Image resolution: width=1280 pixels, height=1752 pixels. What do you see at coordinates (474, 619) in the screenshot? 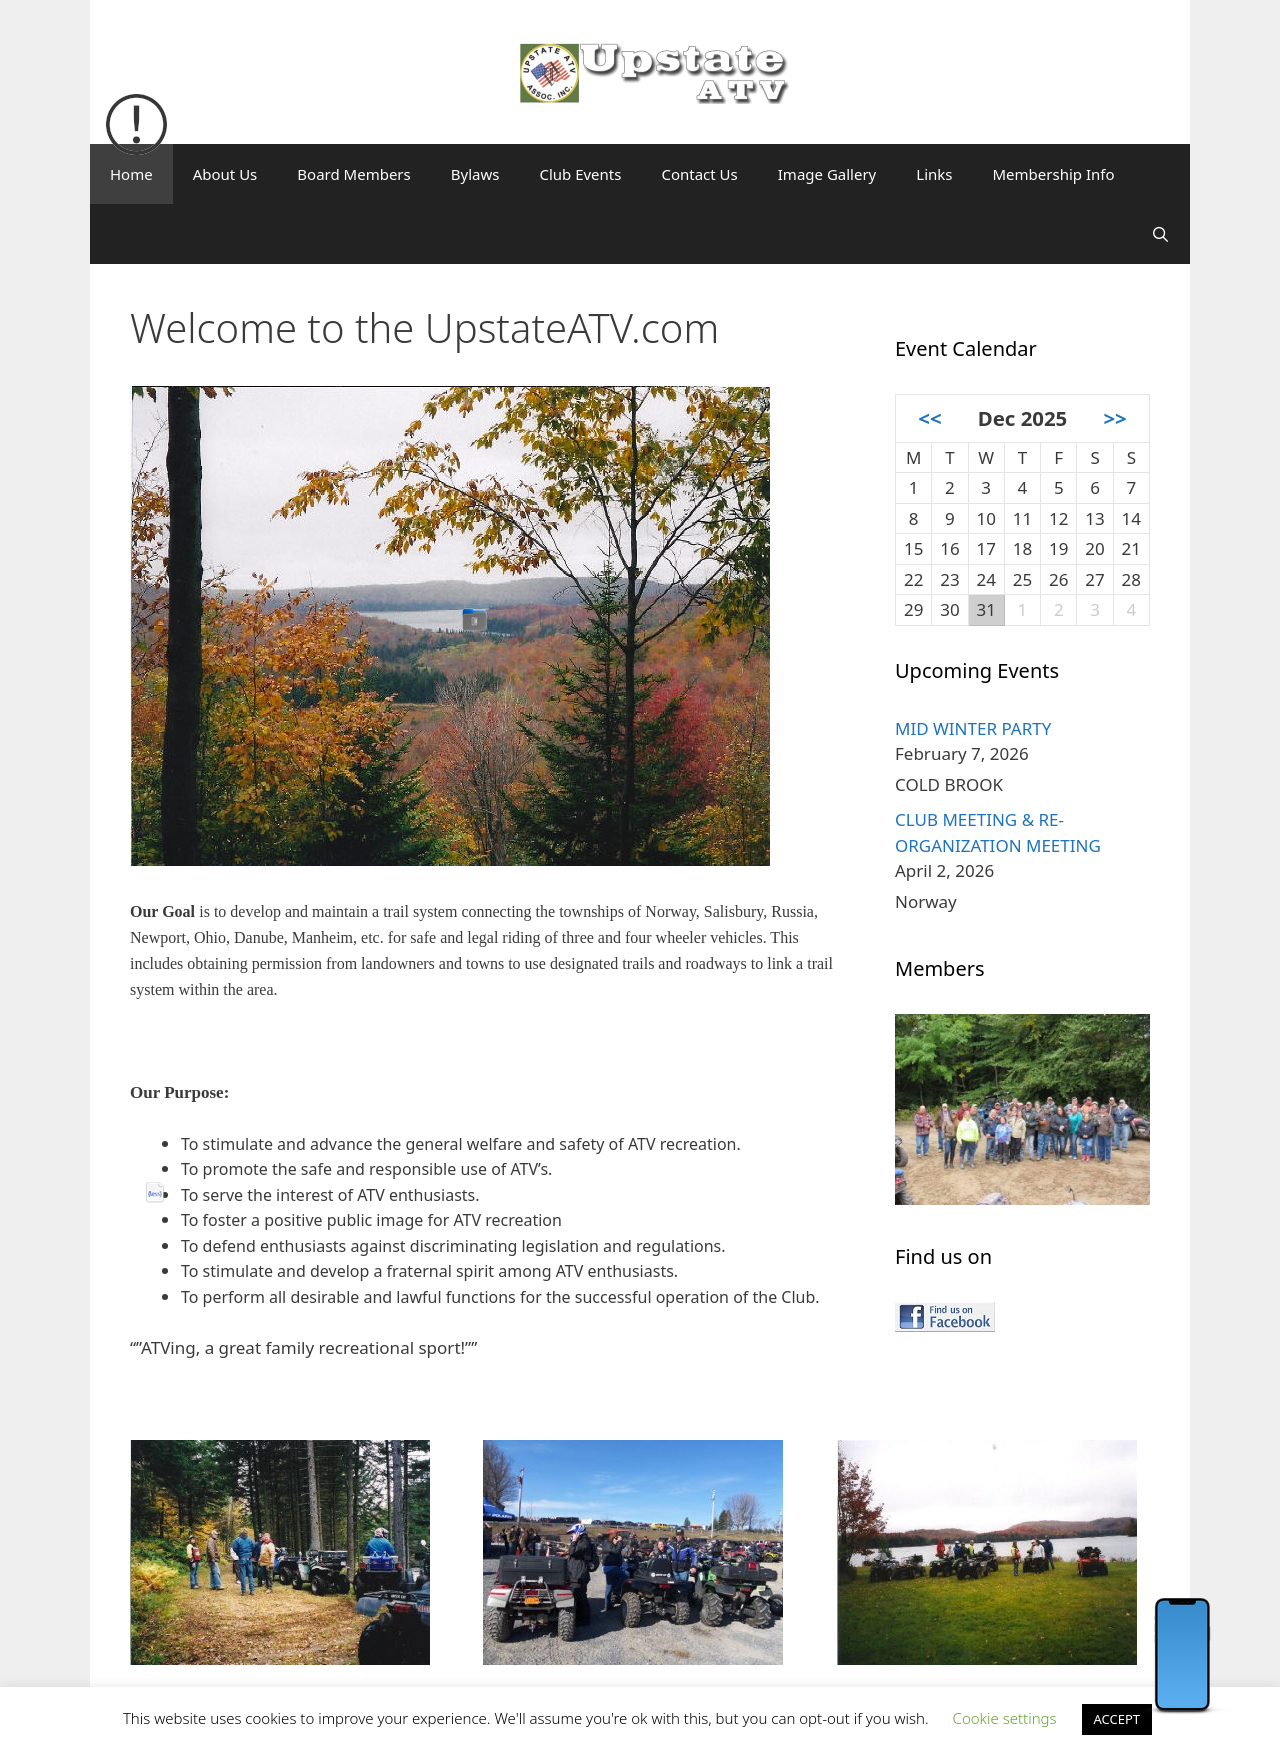
I see `access your templates folder` at bounding box center [474, 619].